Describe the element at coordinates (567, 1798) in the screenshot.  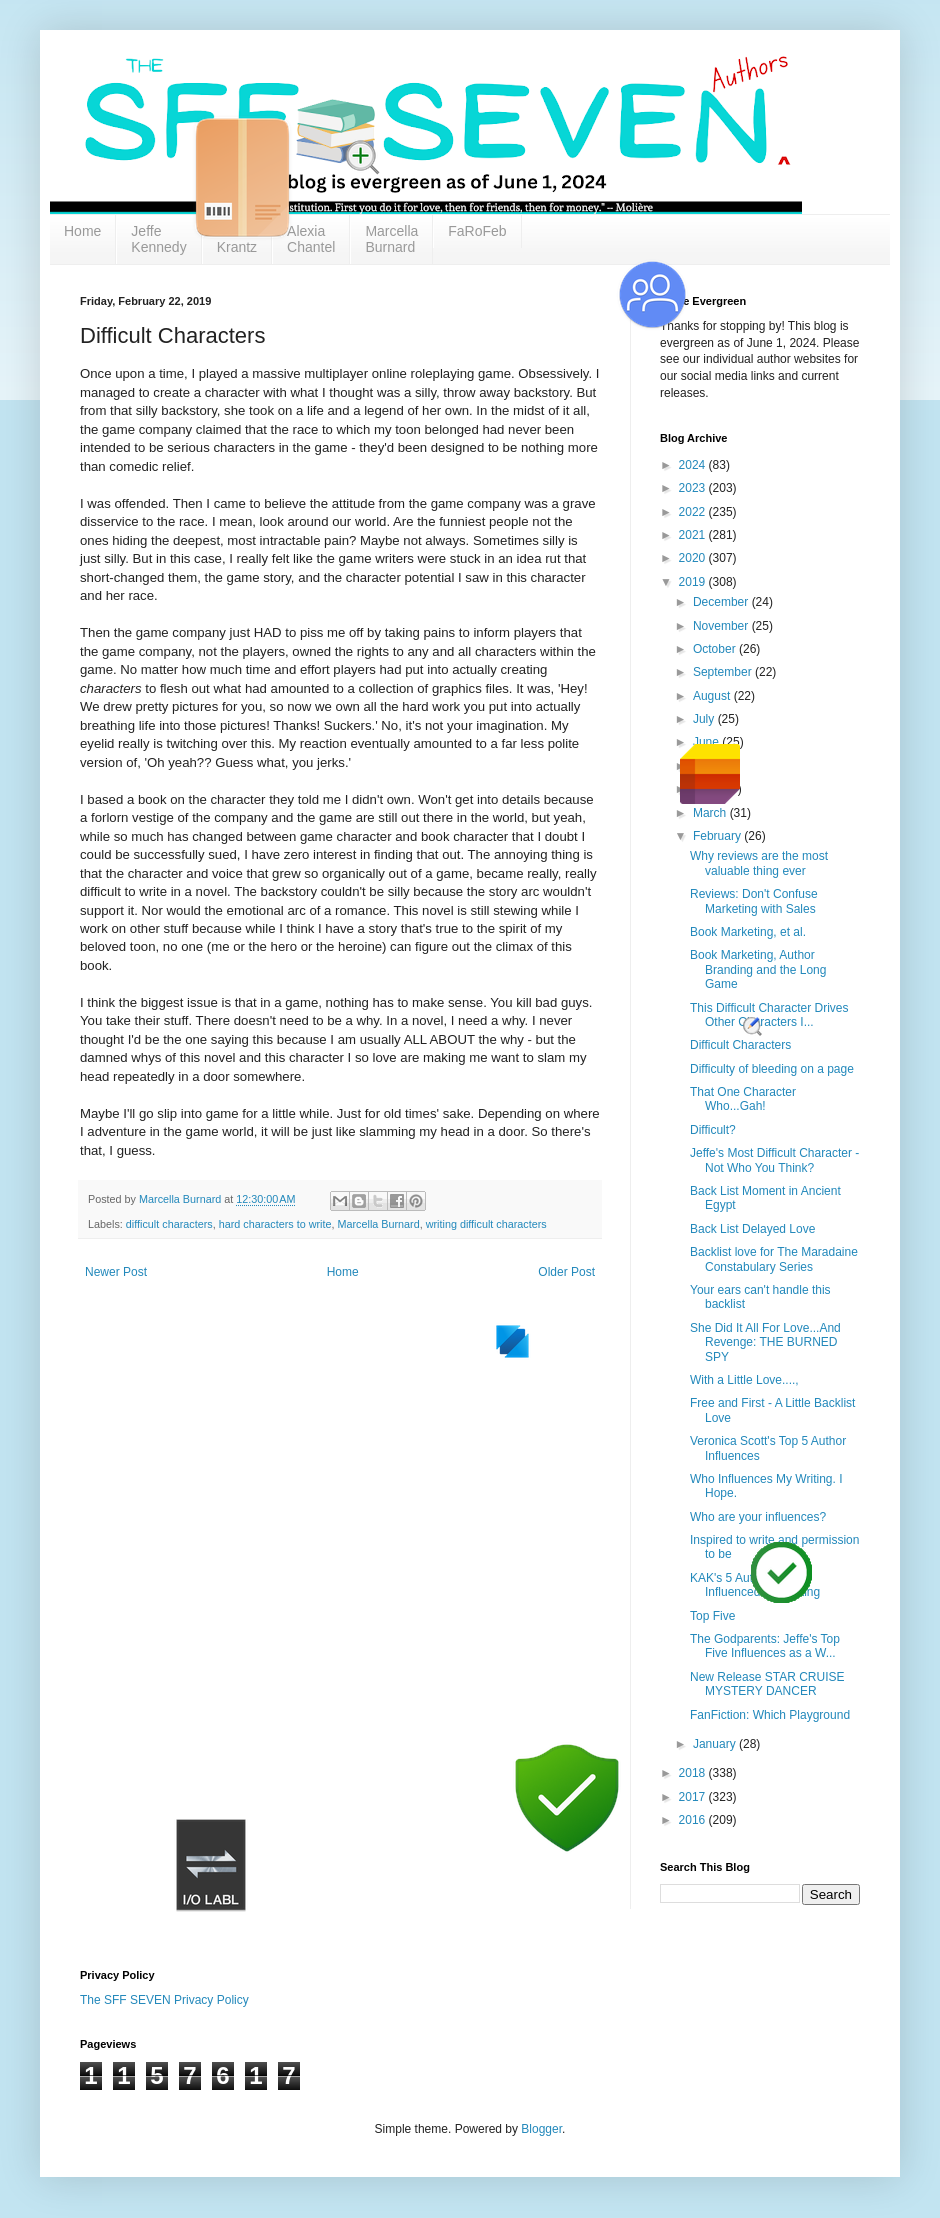
I see `indicates system security check passed` at that location.